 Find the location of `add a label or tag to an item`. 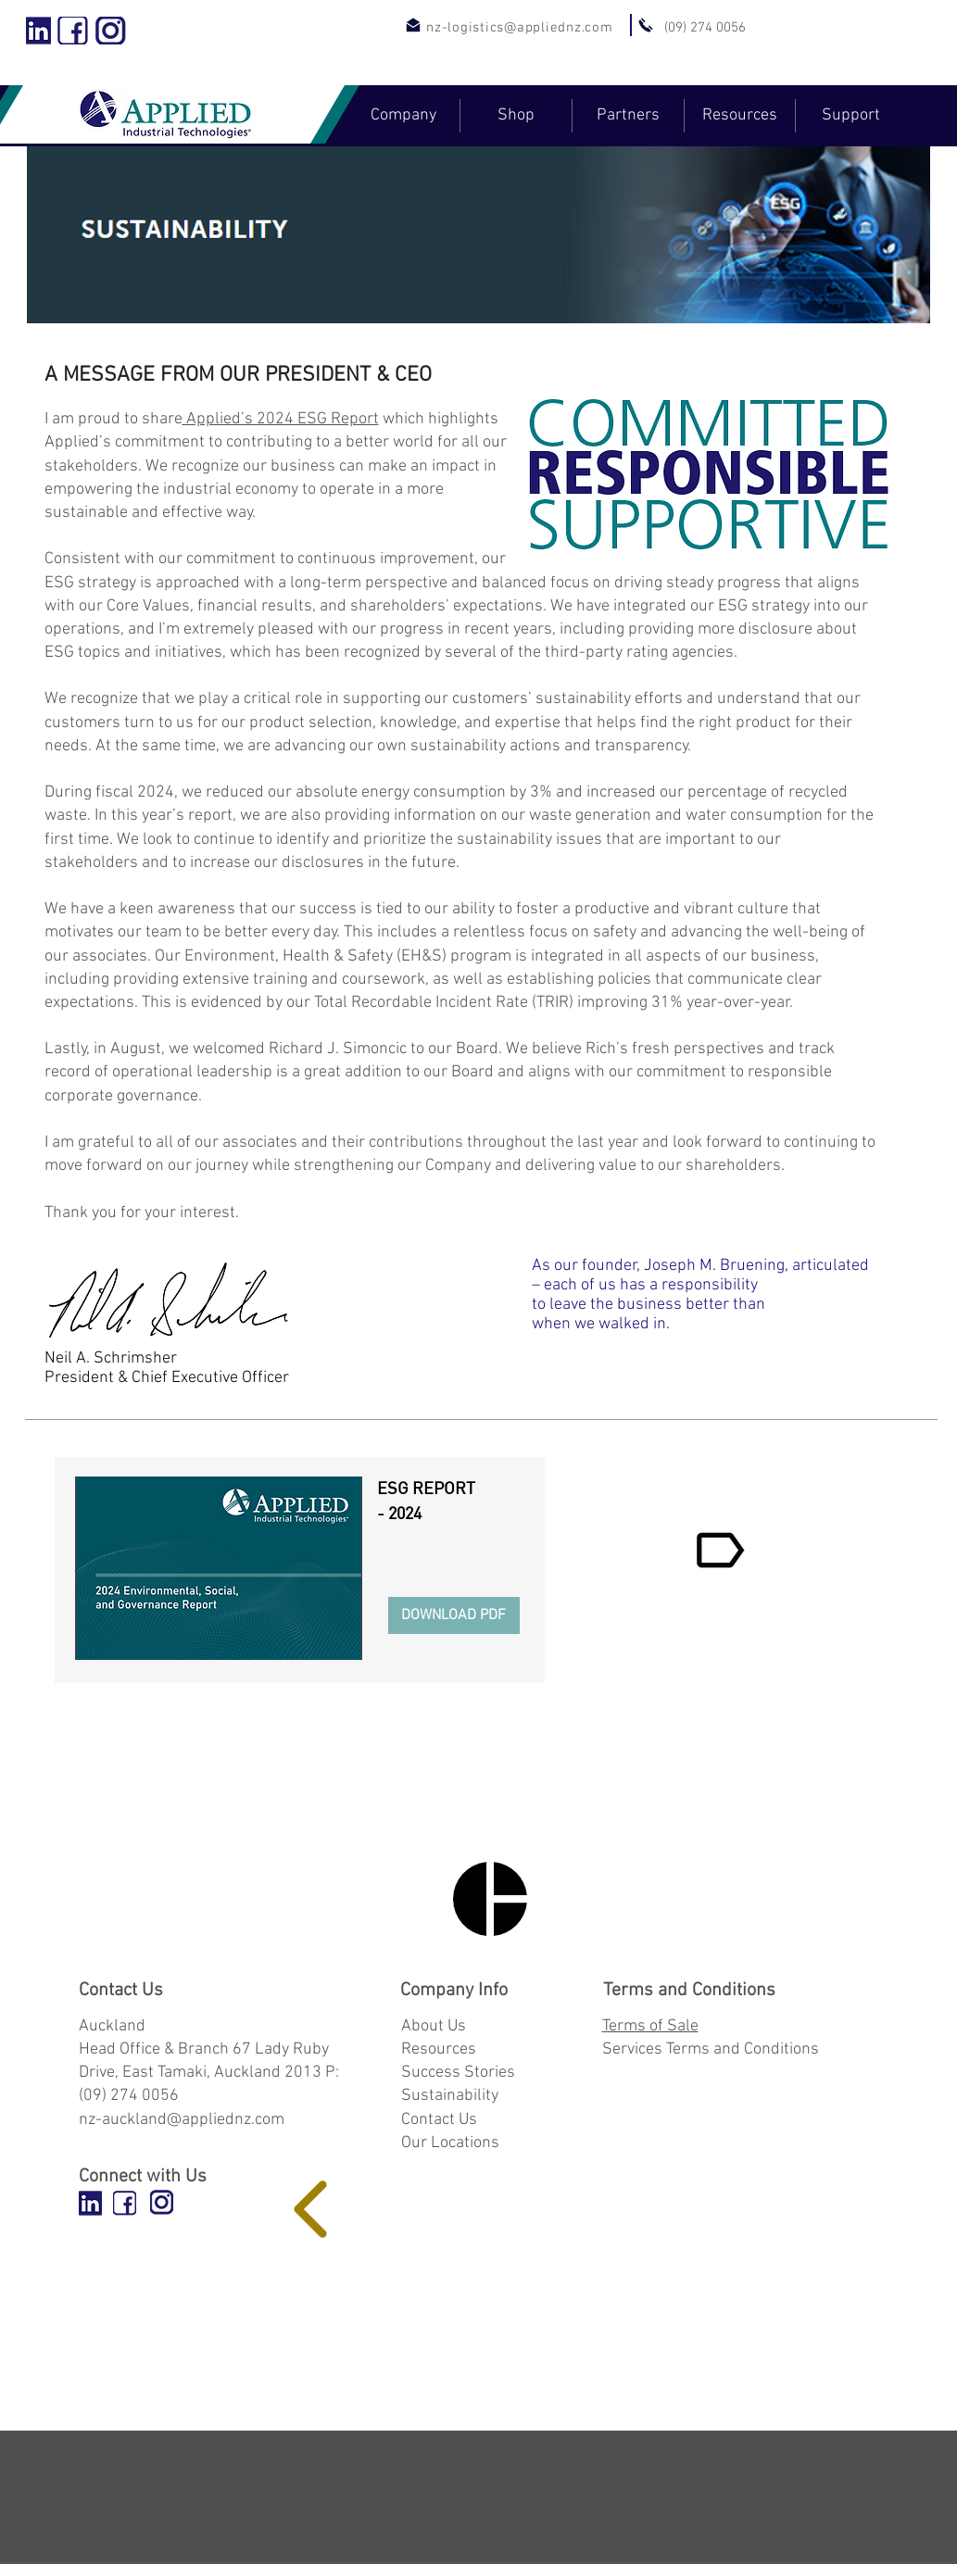

add a label or tag to an item is located at coordinates (719, 1550).